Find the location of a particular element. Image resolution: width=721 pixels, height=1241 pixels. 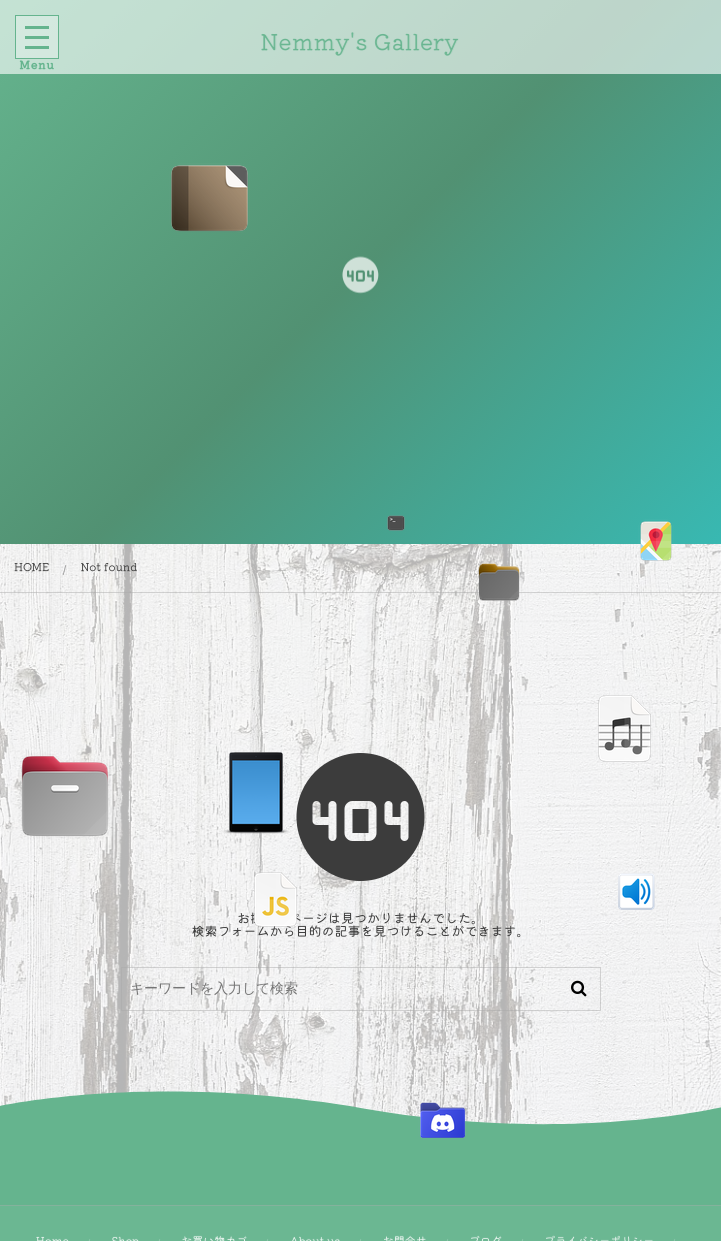

a javascript source code file is located at coordinates (275, 899).